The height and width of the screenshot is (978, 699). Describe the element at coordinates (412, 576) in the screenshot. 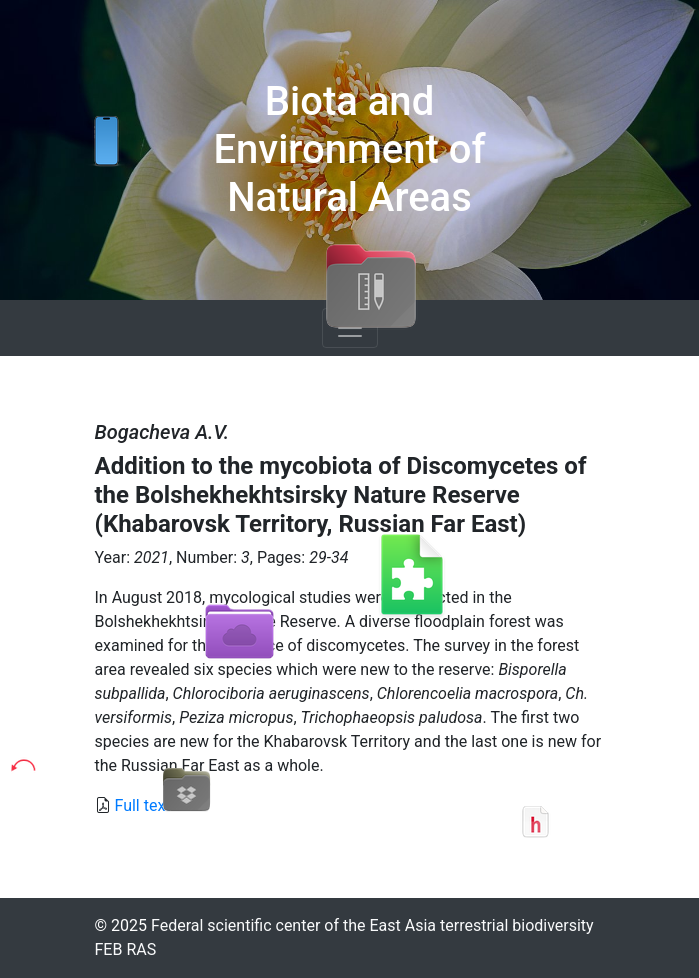

I see `an add-on or extension file type` at that location.